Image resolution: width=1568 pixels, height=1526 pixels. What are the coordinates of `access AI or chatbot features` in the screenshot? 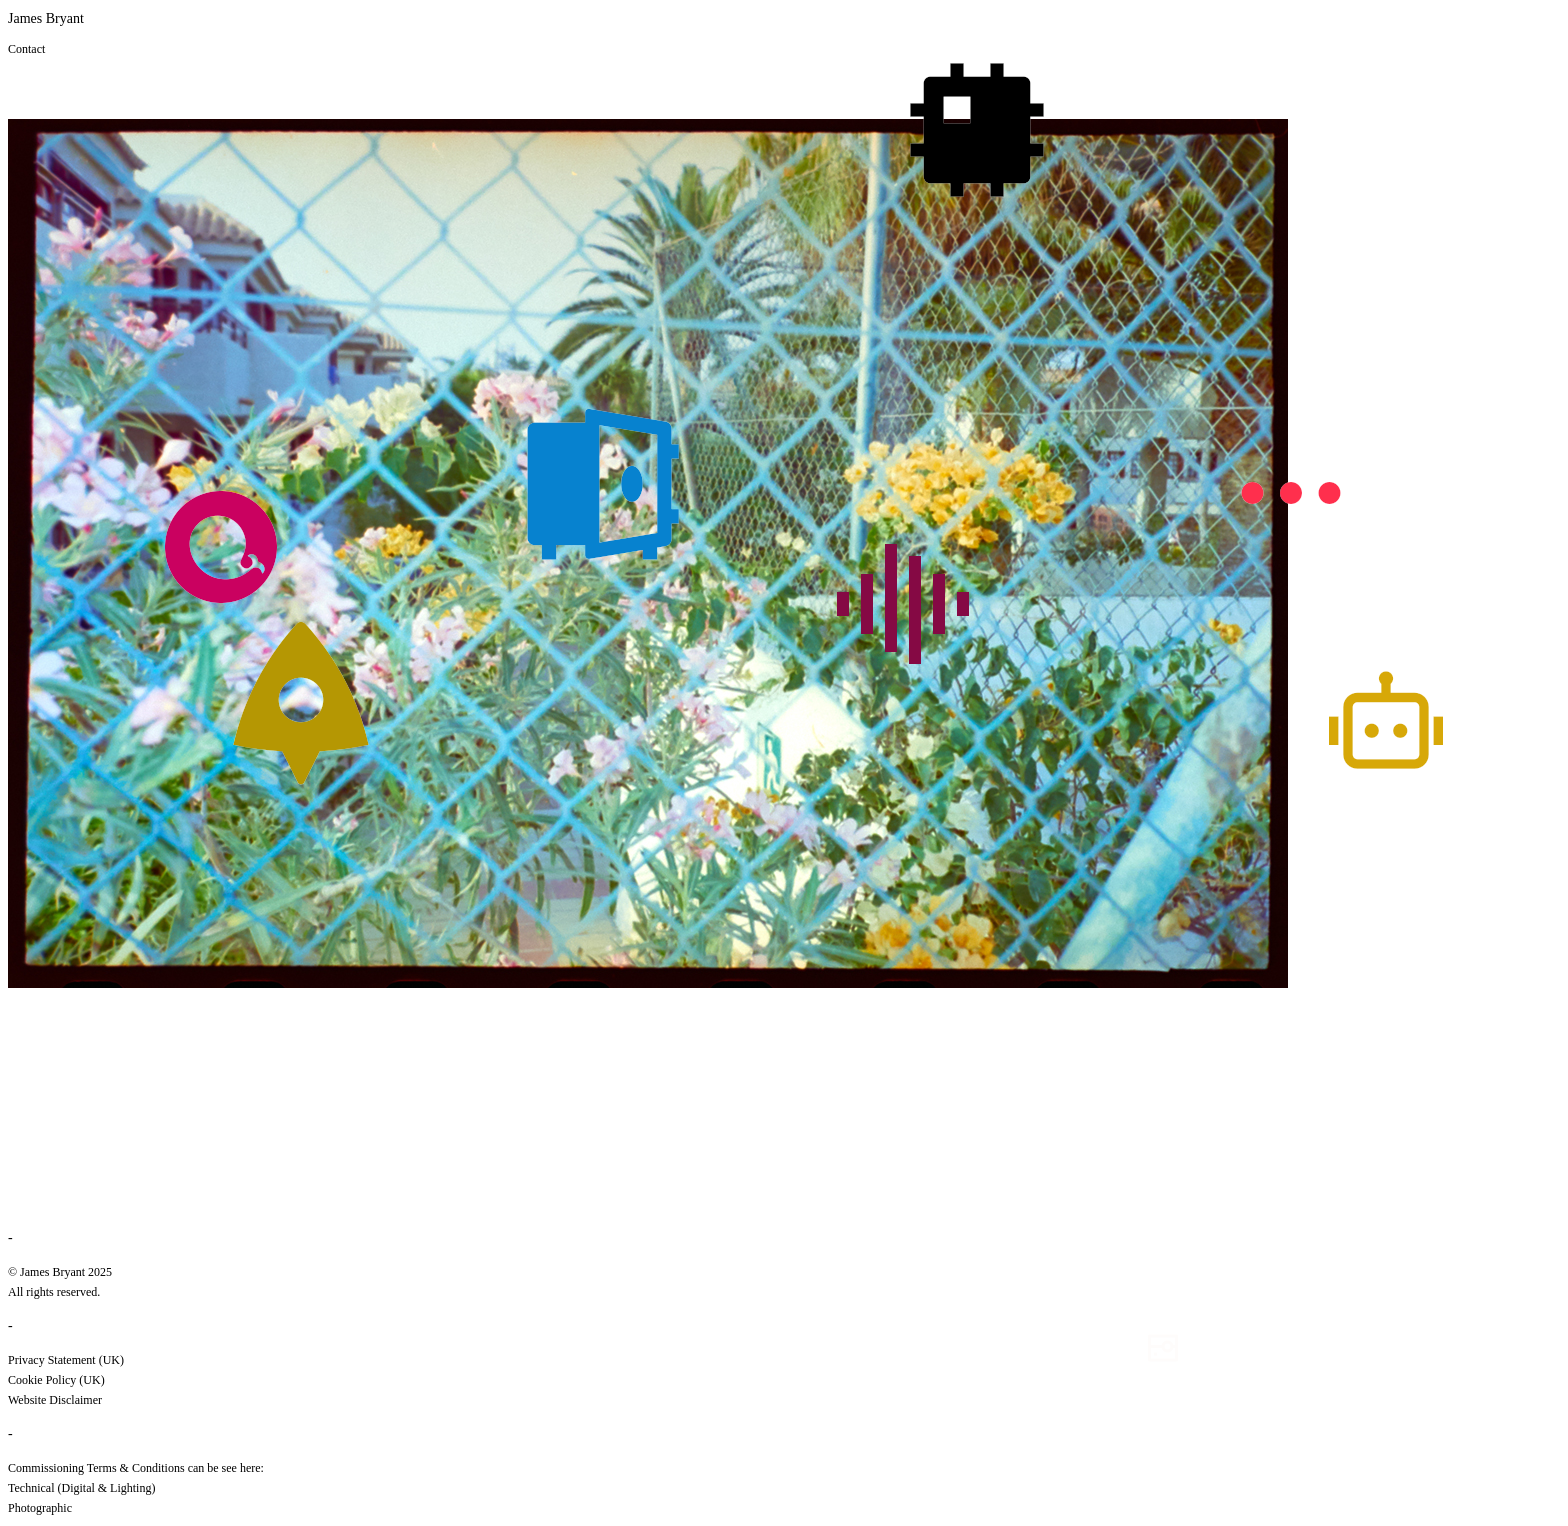 It's located at (1386, 726).